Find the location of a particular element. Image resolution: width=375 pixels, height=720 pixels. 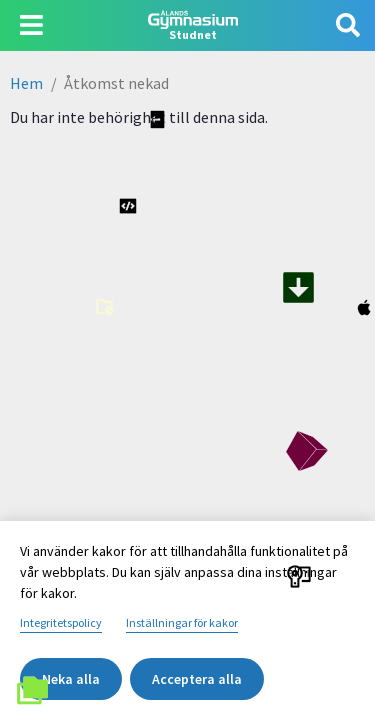

access your folders is located at coordinates (32, 690).